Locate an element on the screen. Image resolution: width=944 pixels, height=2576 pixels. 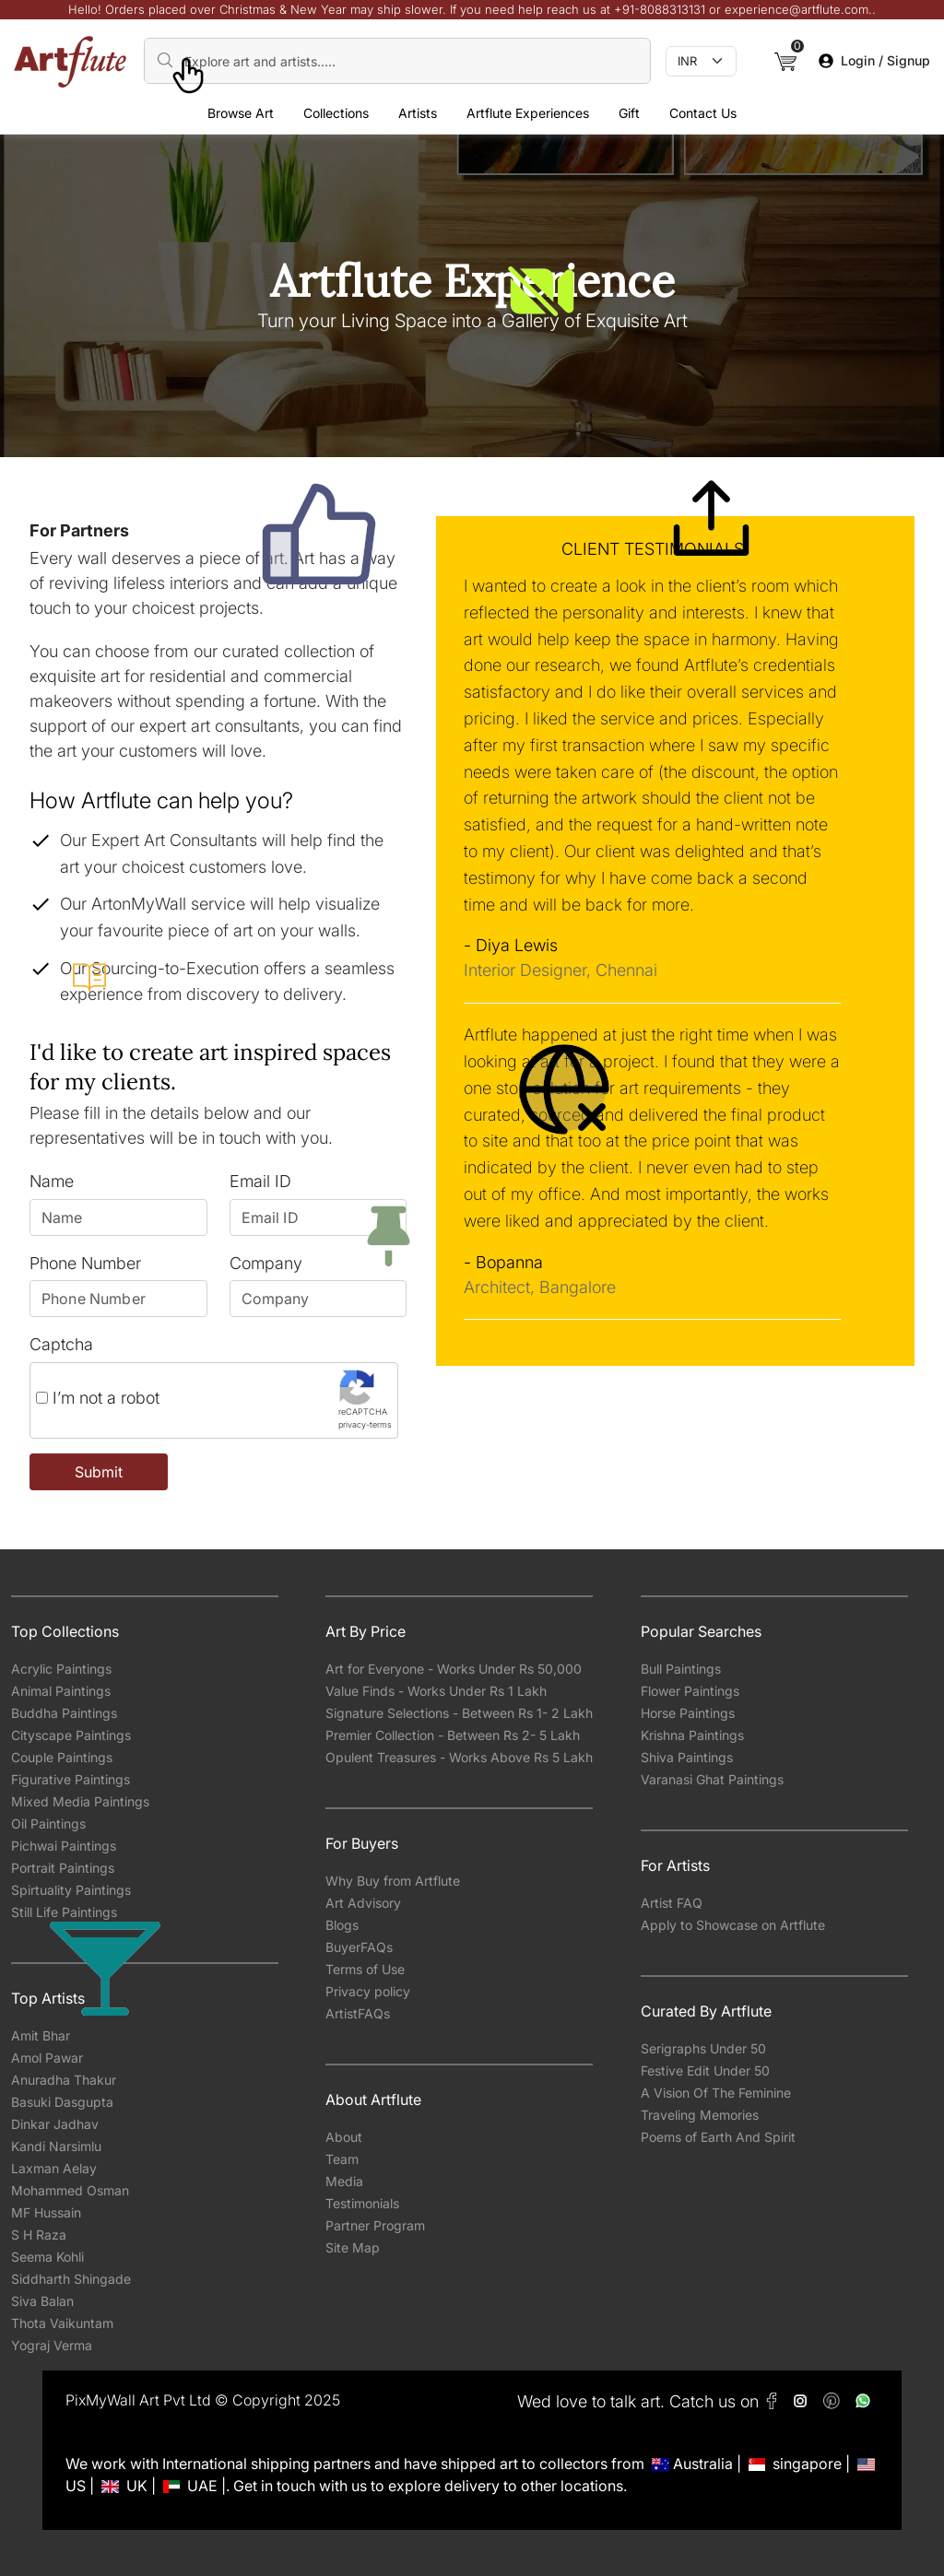
access bar or cocktail menu is located at coordinates (105, 1969).